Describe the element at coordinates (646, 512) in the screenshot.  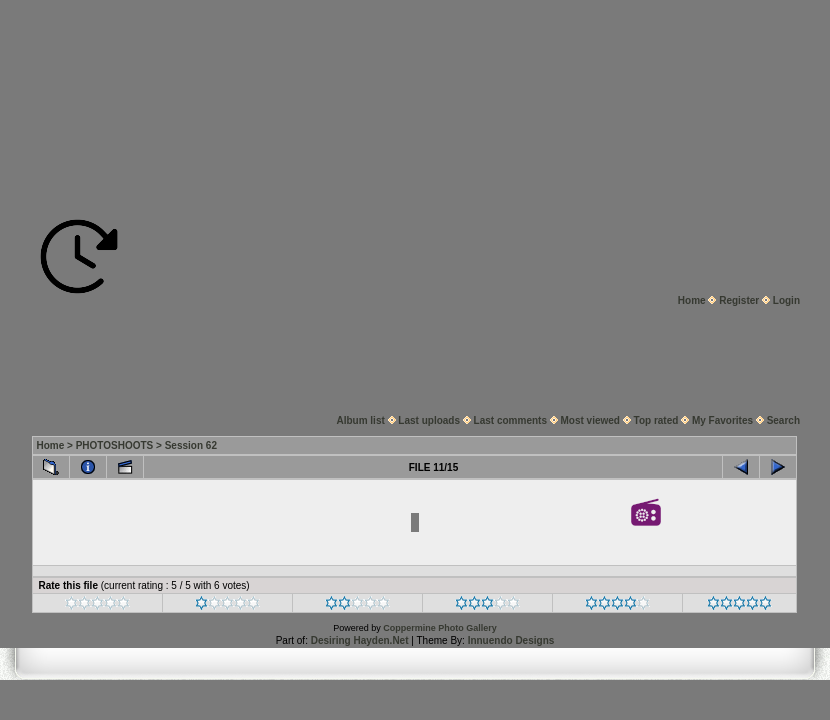
I see `open radio or audio streaming` at that location.